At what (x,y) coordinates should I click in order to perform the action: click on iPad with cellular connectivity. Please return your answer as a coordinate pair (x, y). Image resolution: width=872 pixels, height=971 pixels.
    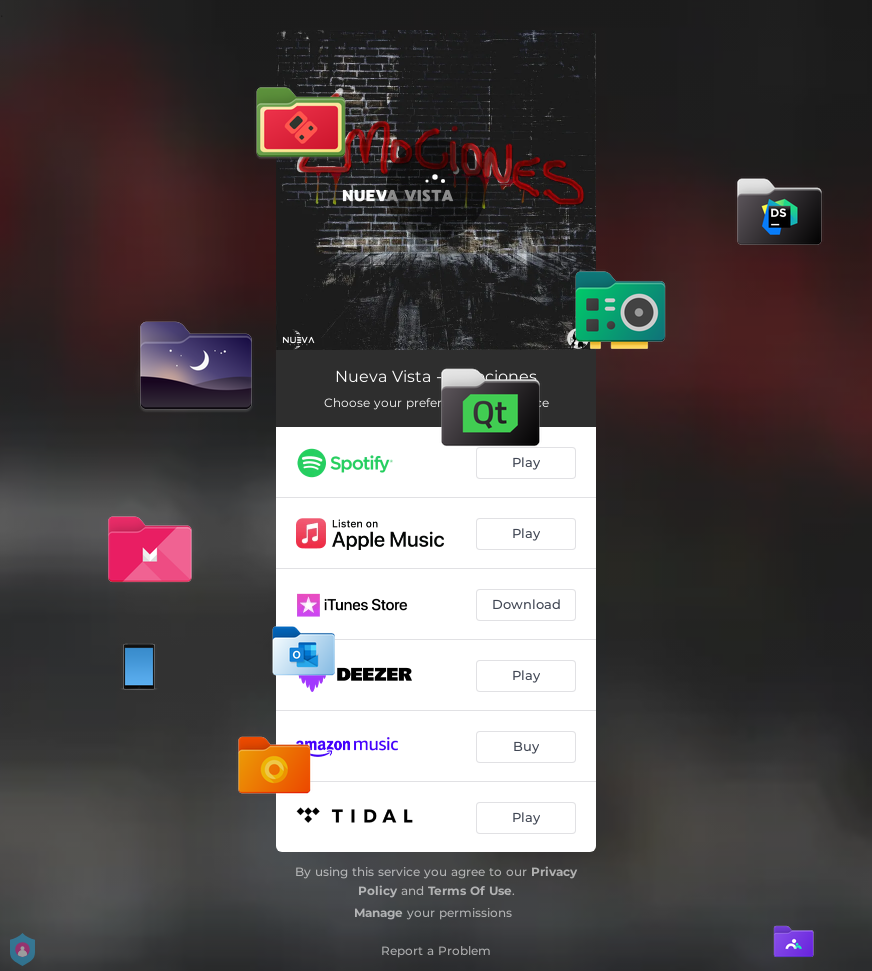
    Looking at the image, I should click on (139, 667).